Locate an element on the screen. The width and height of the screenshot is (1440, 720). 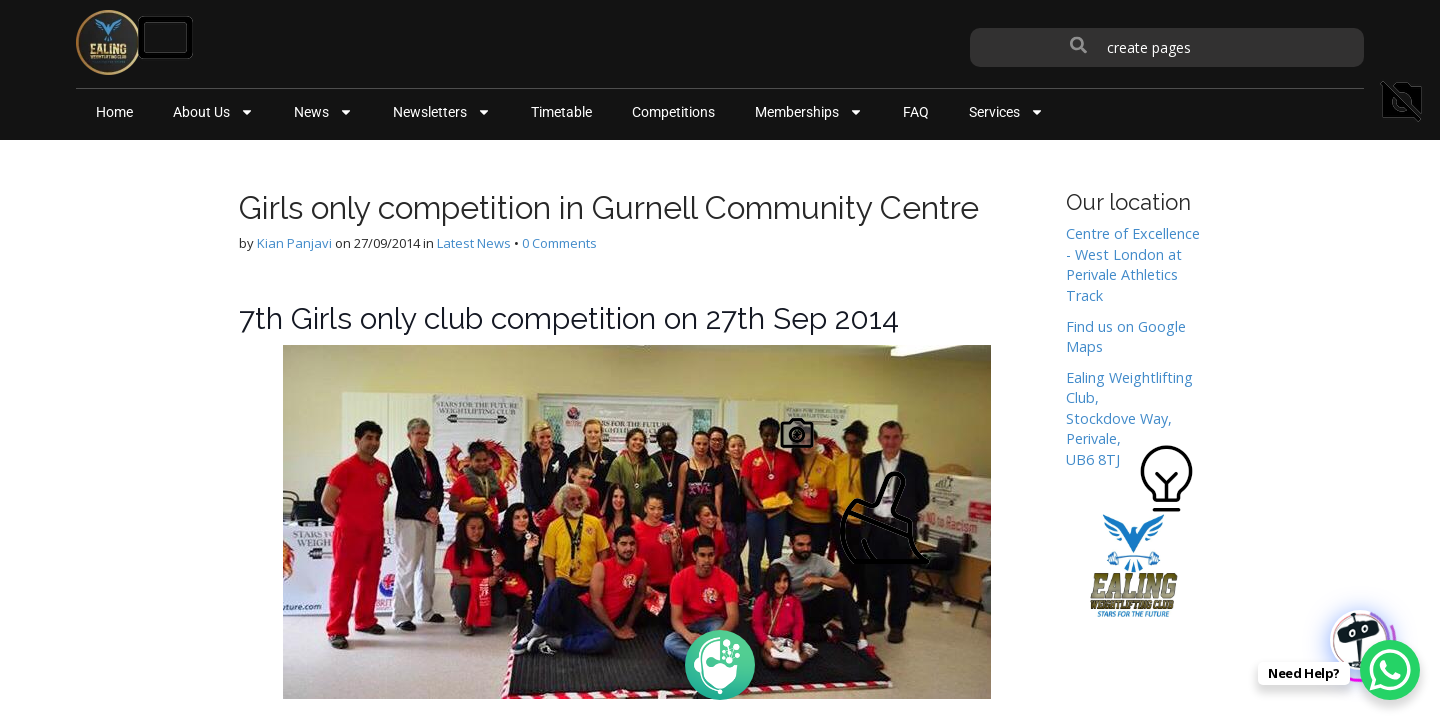
toggle idea or suggestion feature is located at coordinates (1166, 478).